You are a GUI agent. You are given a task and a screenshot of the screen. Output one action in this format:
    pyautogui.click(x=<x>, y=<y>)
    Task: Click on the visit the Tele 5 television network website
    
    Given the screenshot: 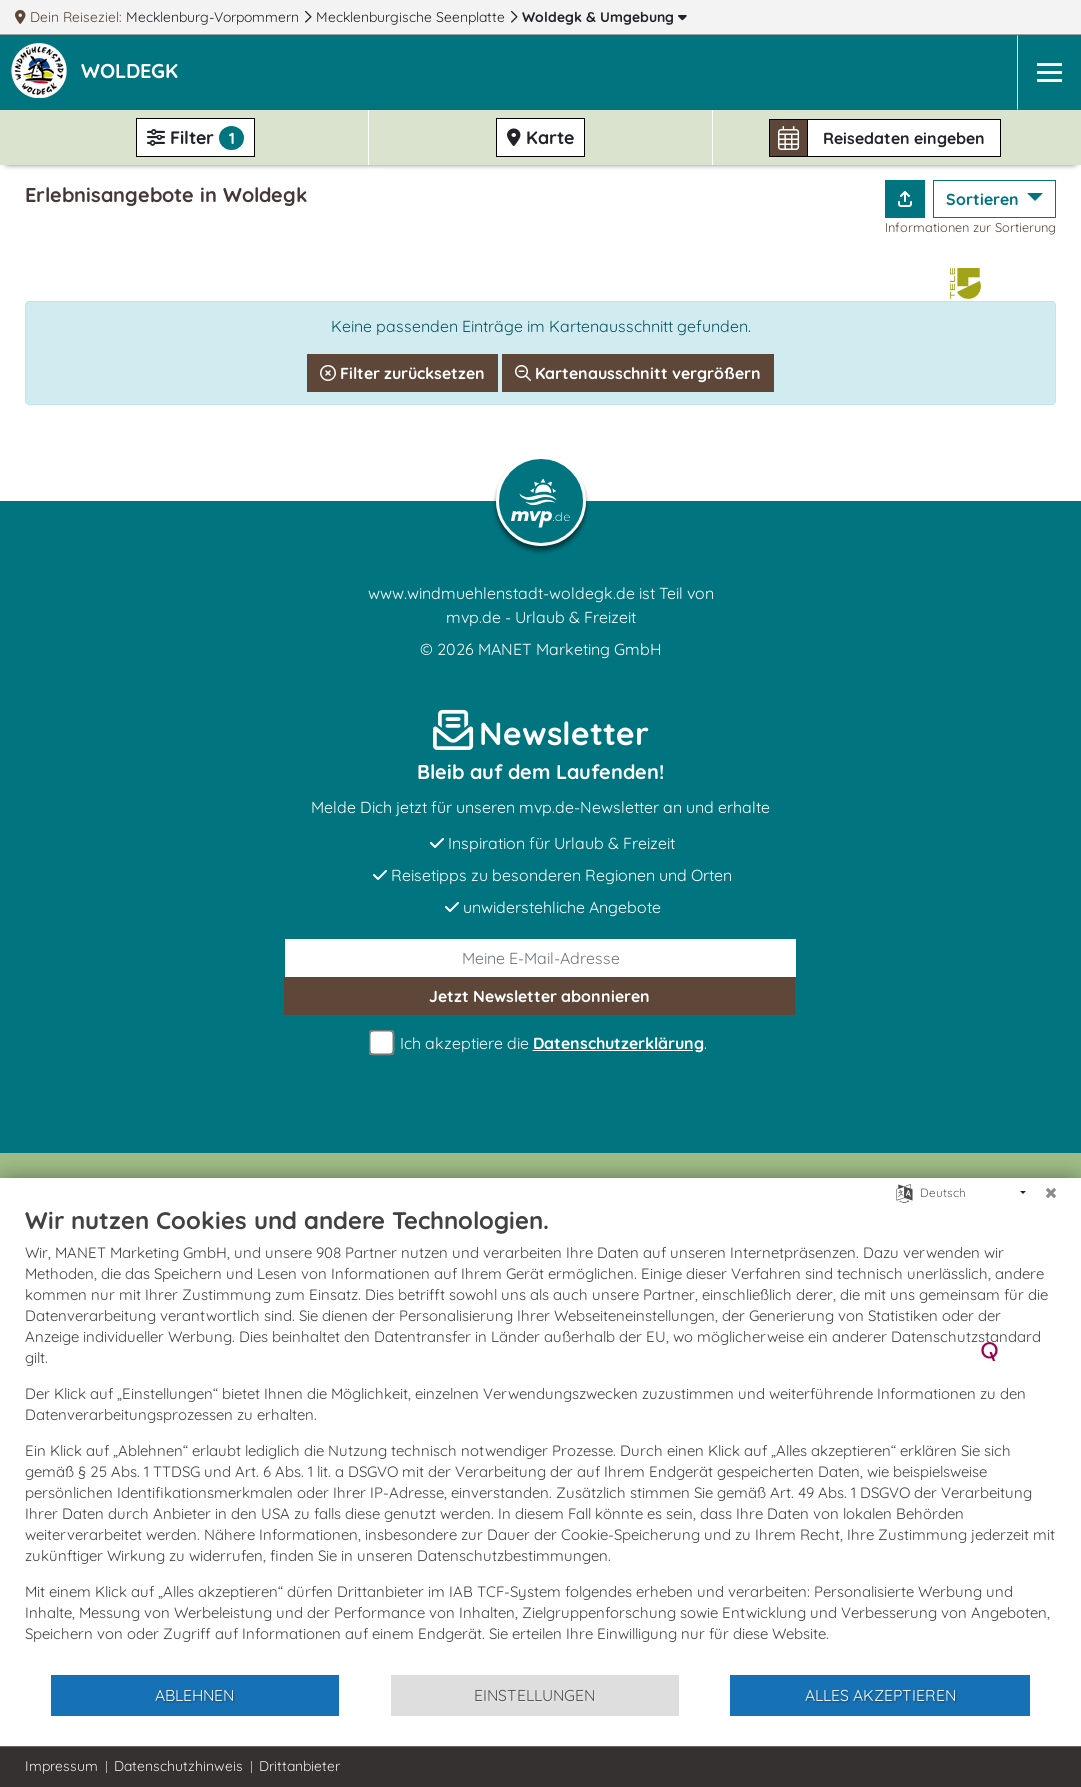 What is the action you would take?
    pyautogui.click(x=965, y=283)
    